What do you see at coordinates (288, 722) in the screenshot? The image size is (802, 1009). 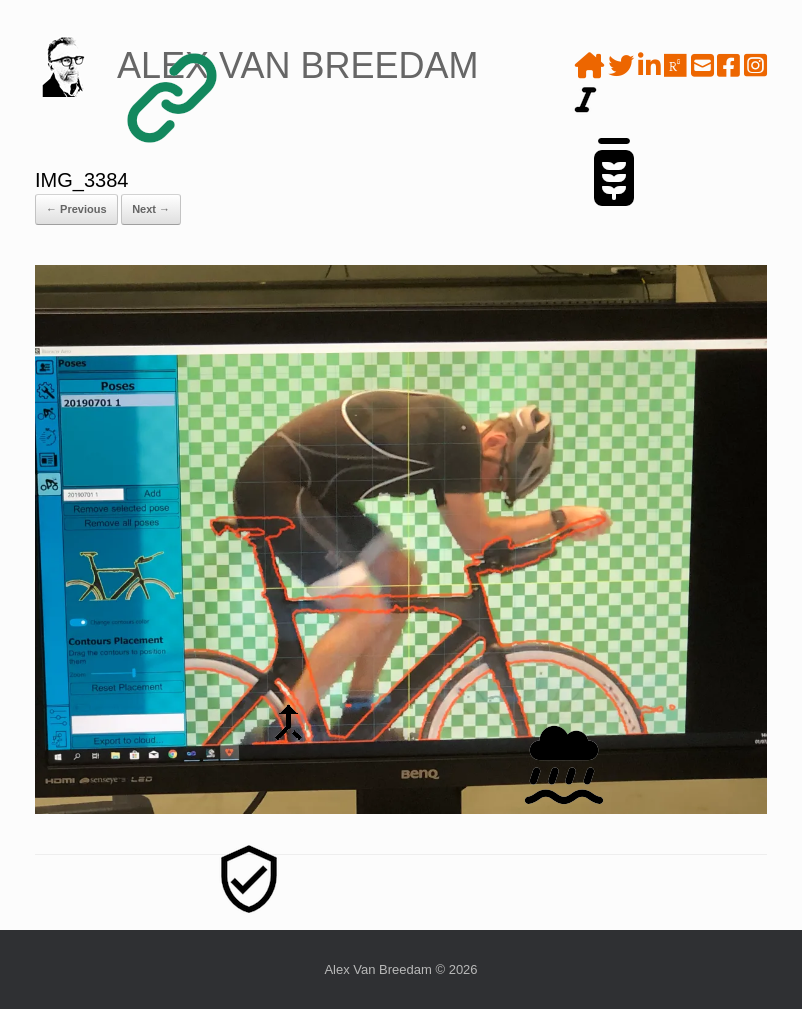 I see `merge branches or items together` at bounding box center [288, 722].